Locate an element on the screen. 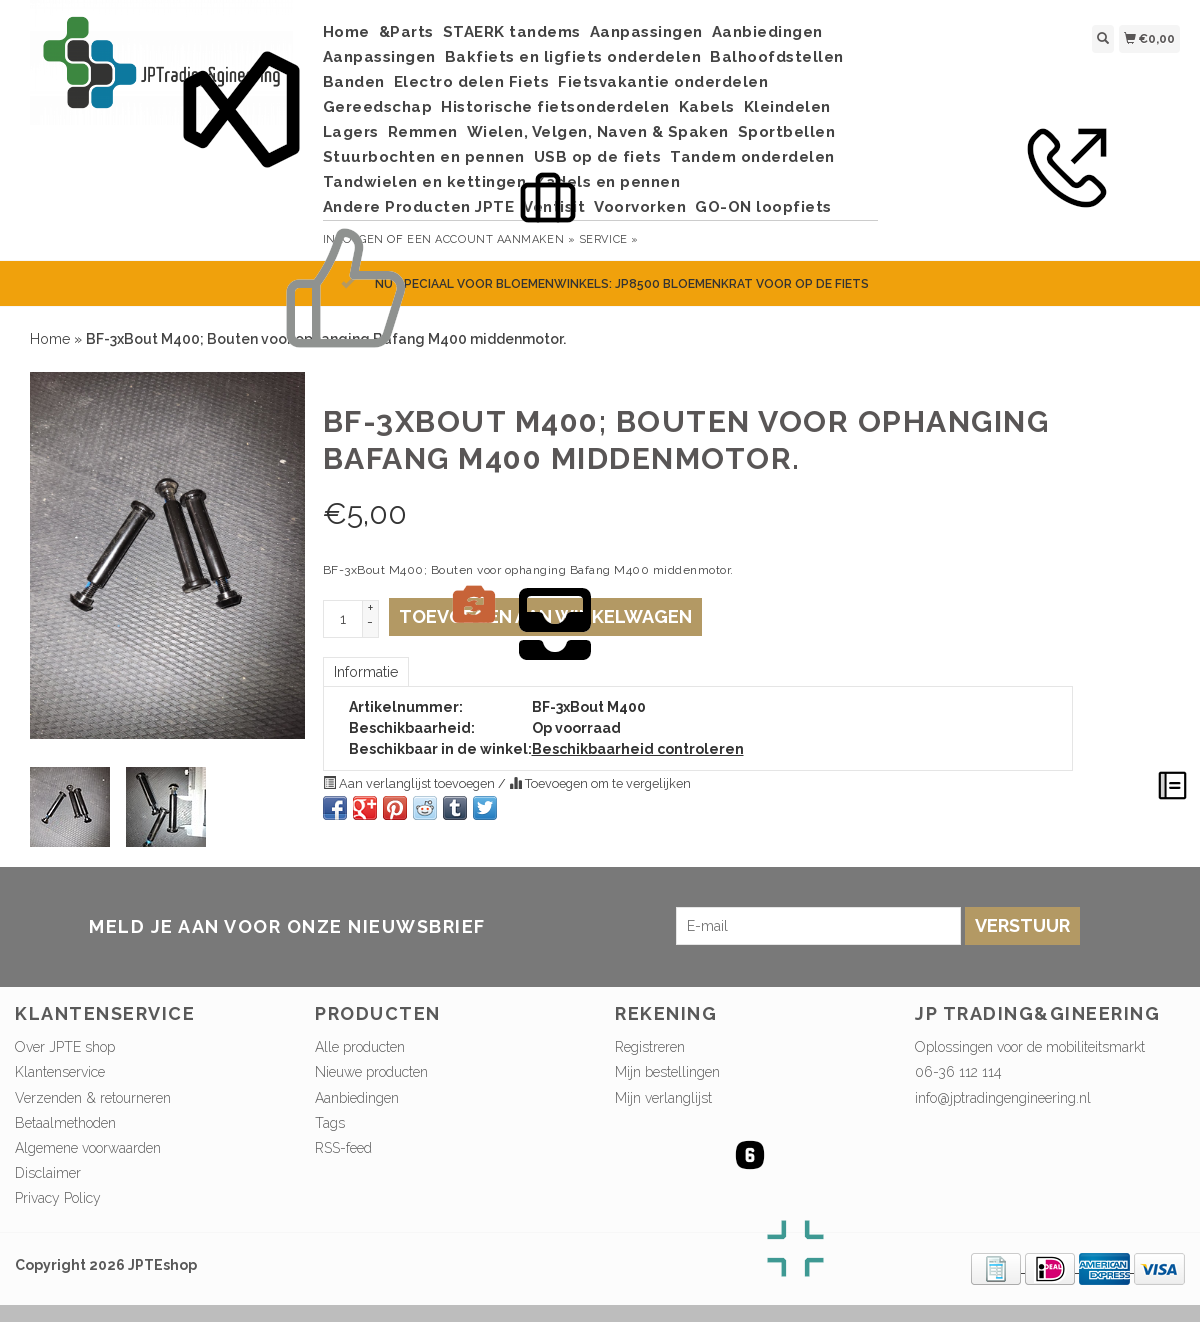 Image resolution: width=1200 pixels, height=1322 pixels. view all inboxes is located at coordinates (555, 624).